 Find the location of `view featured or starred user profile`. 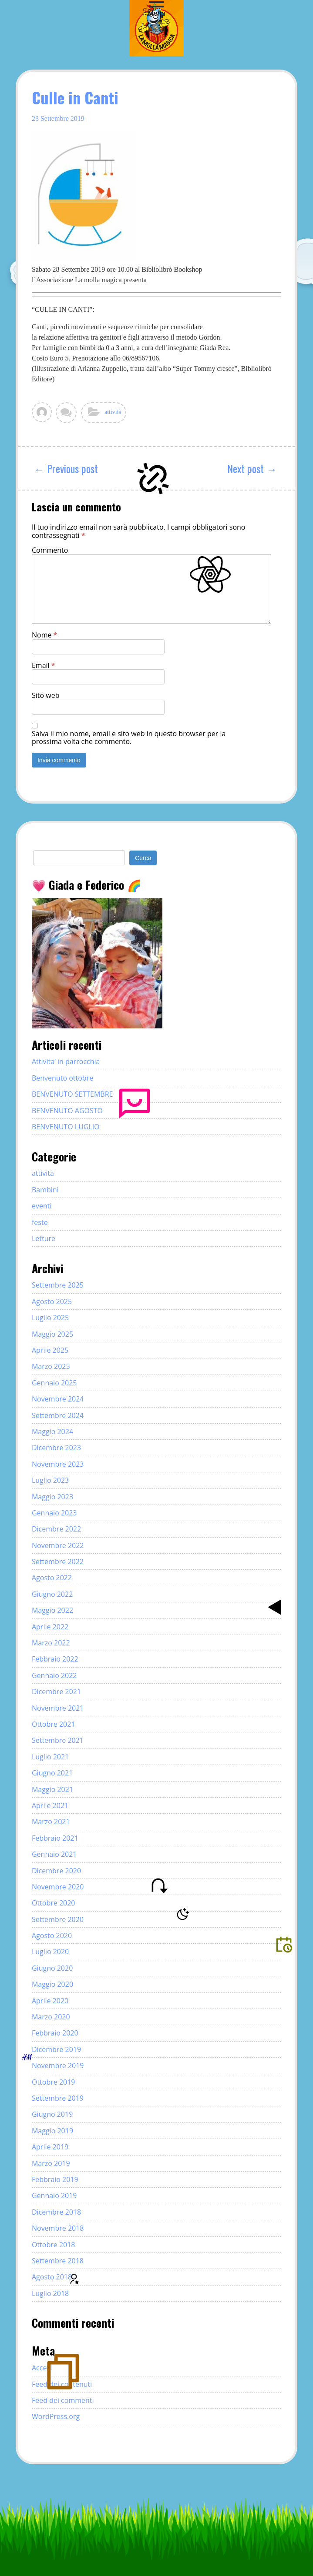

view featured or starred user profile is located at coordinates (74, 2279).